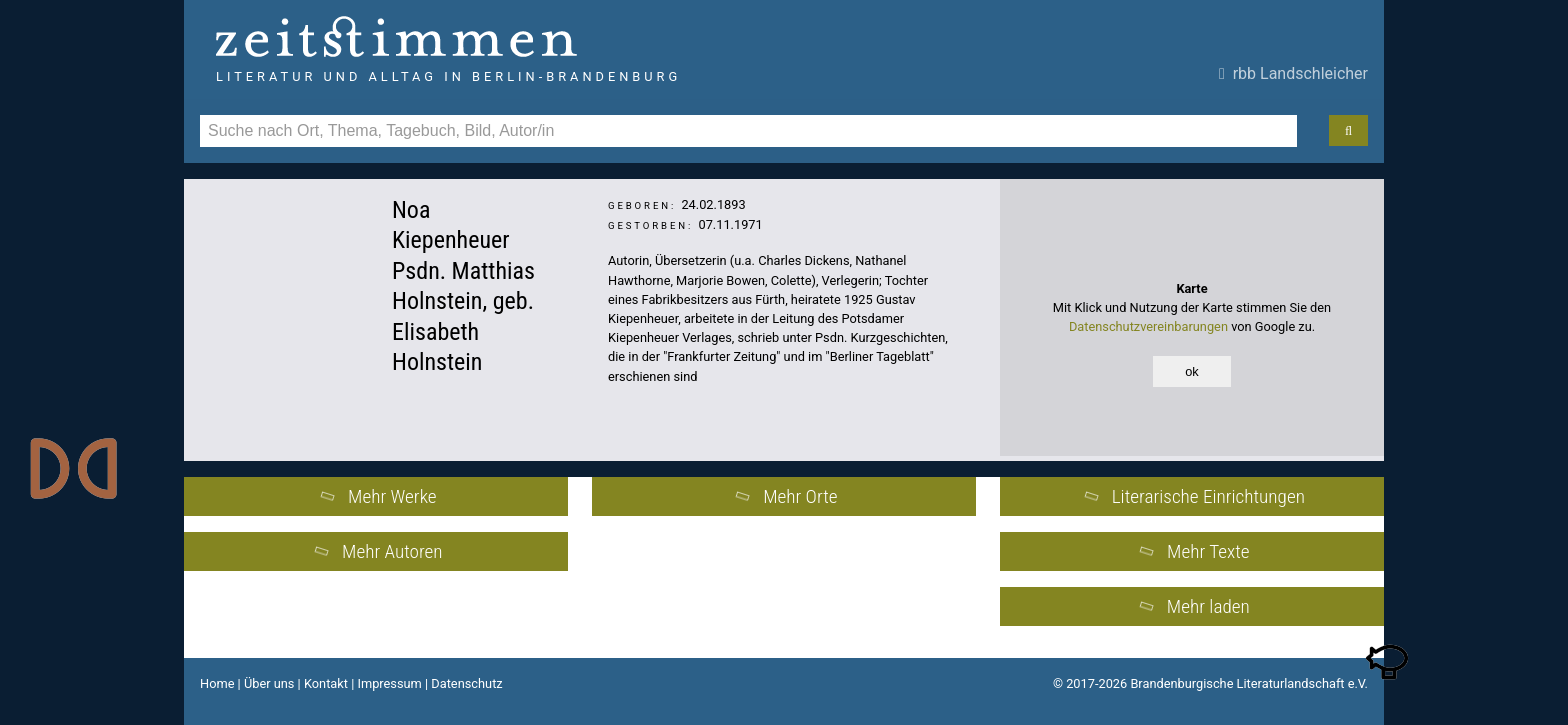 The image size is (1568, 725). Describe the element at coordinates (1387, 662) in the screenshot. I see `airship or blimp transportation option` at that location.